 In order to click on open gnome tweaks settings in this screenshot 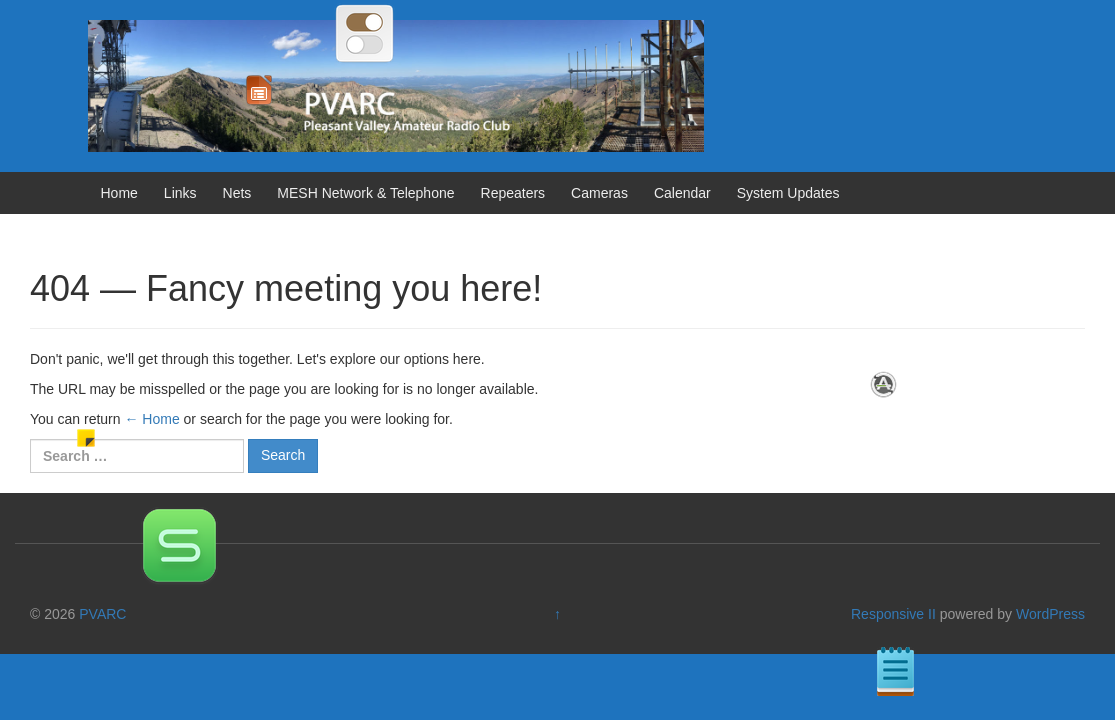, I will do `click(364, 33)`.